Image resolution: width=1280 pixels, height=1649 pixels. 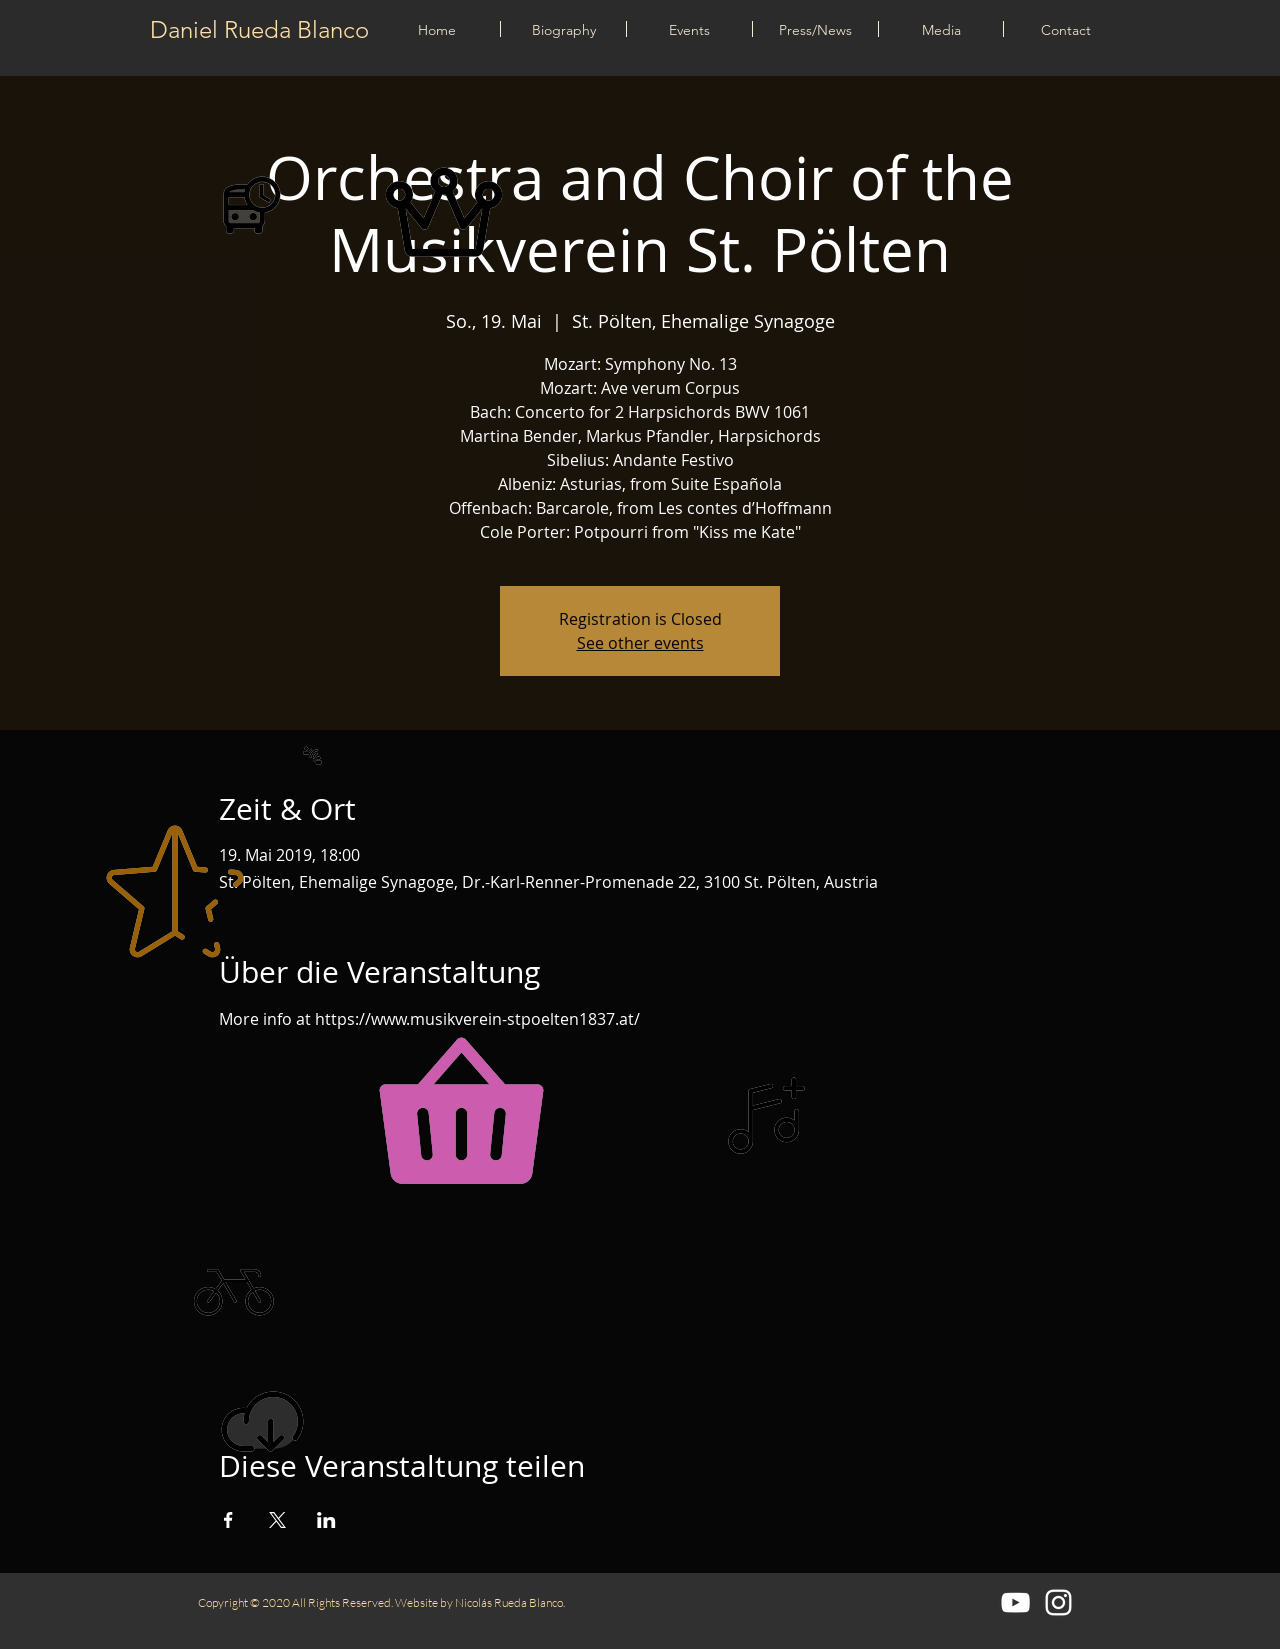 What do you see at coordinates (234, 1291) in the screenshot?
I see `select bicycle as transportation mode` at bounding box center [234, 1291].